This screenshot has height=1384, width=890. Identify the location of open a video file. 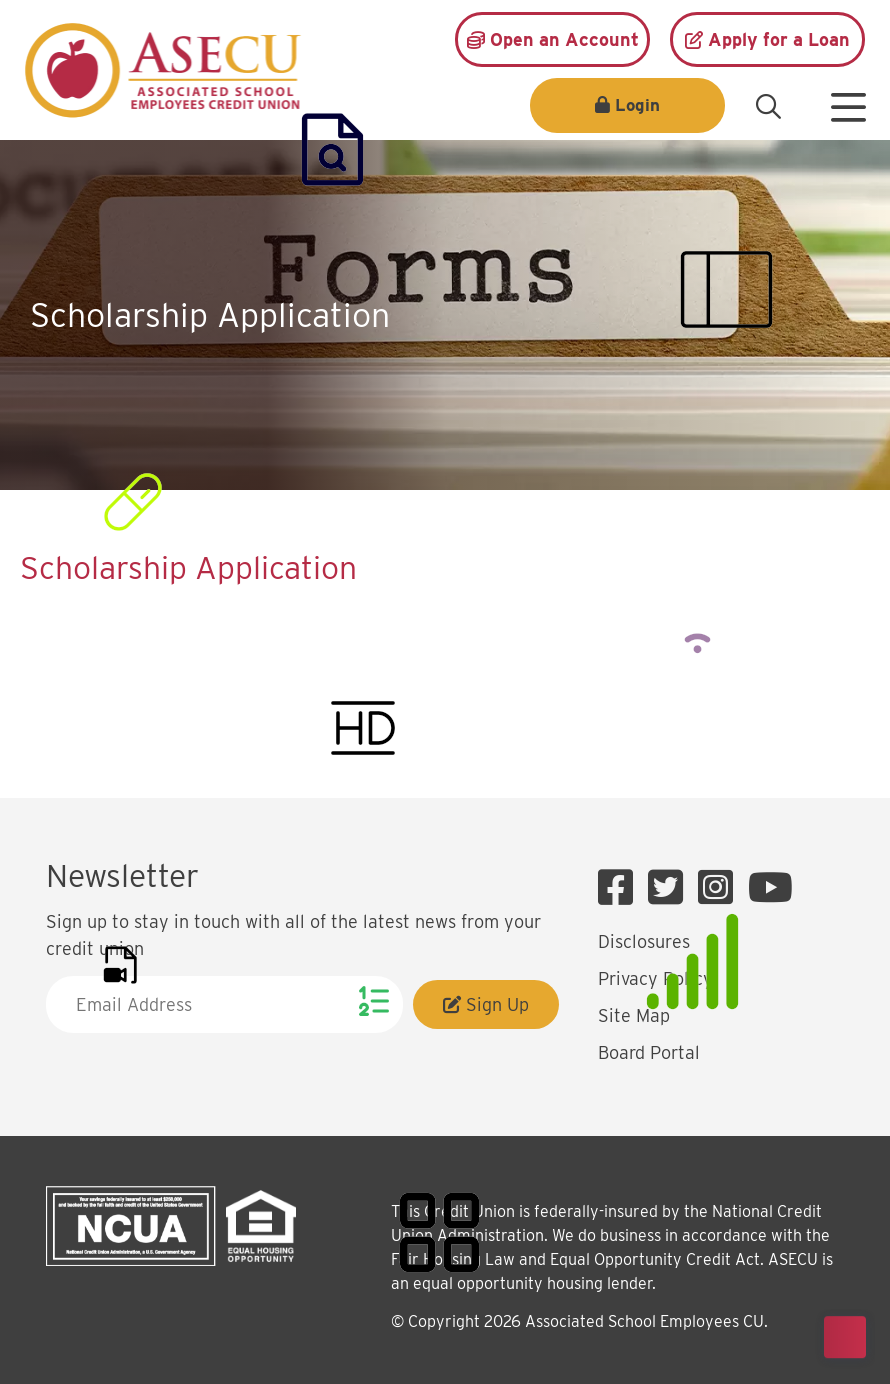
(121, 965).